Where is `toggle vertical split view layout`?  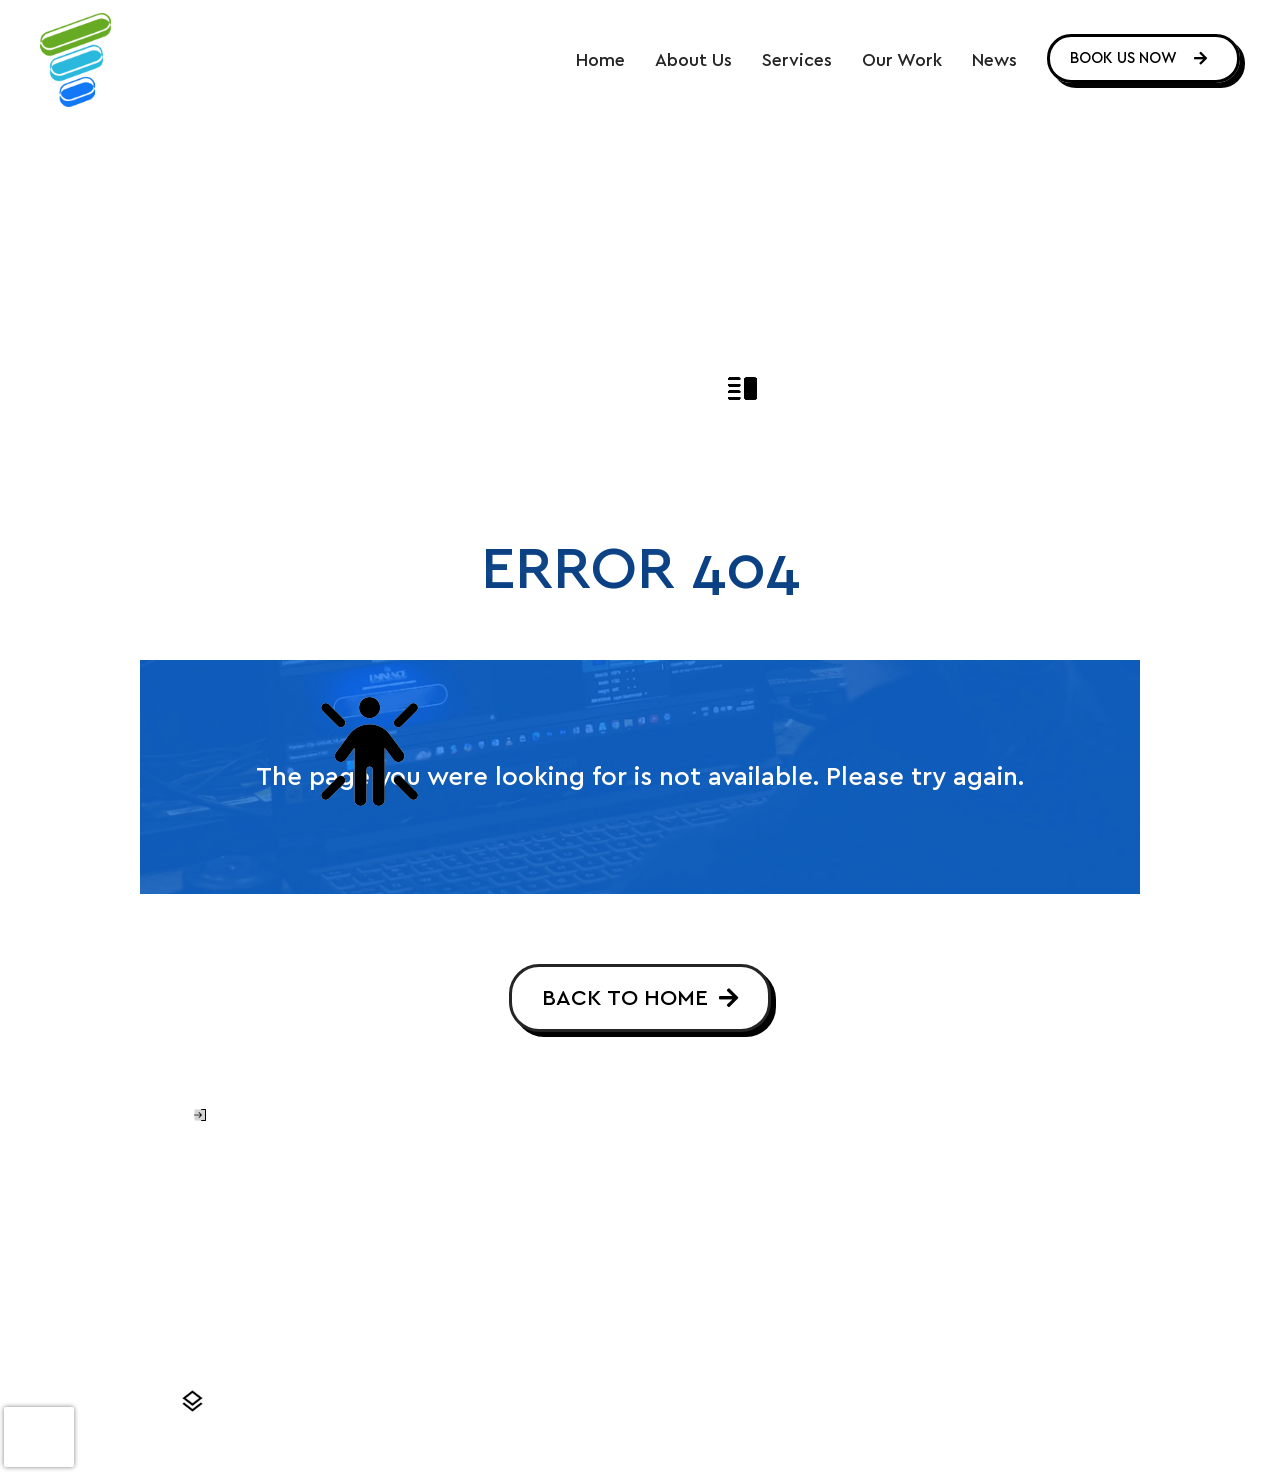
toggle vertical split view layout is located at coordinates (742, 388).